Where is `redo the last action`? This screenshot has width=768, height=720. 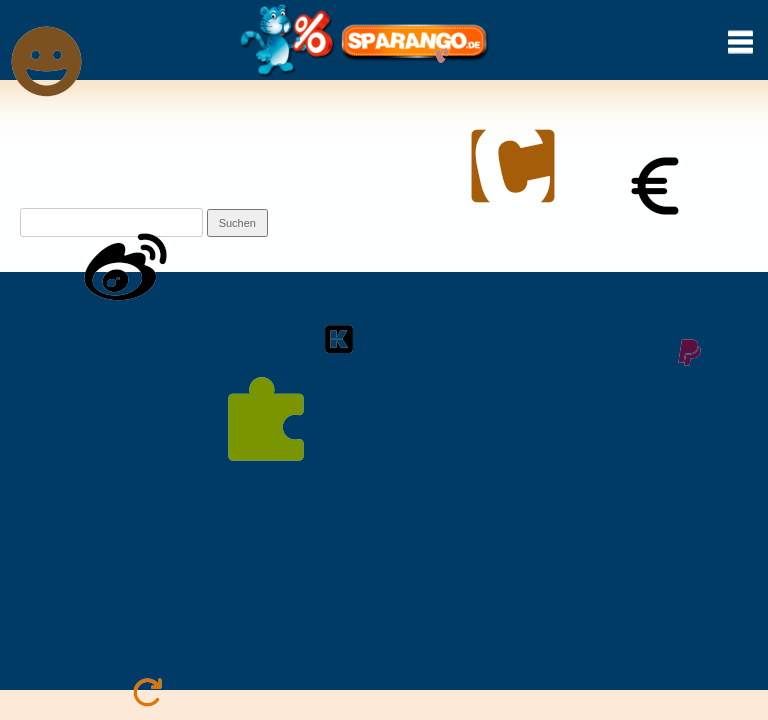 redo the last action is located at coordinates (147, 692).